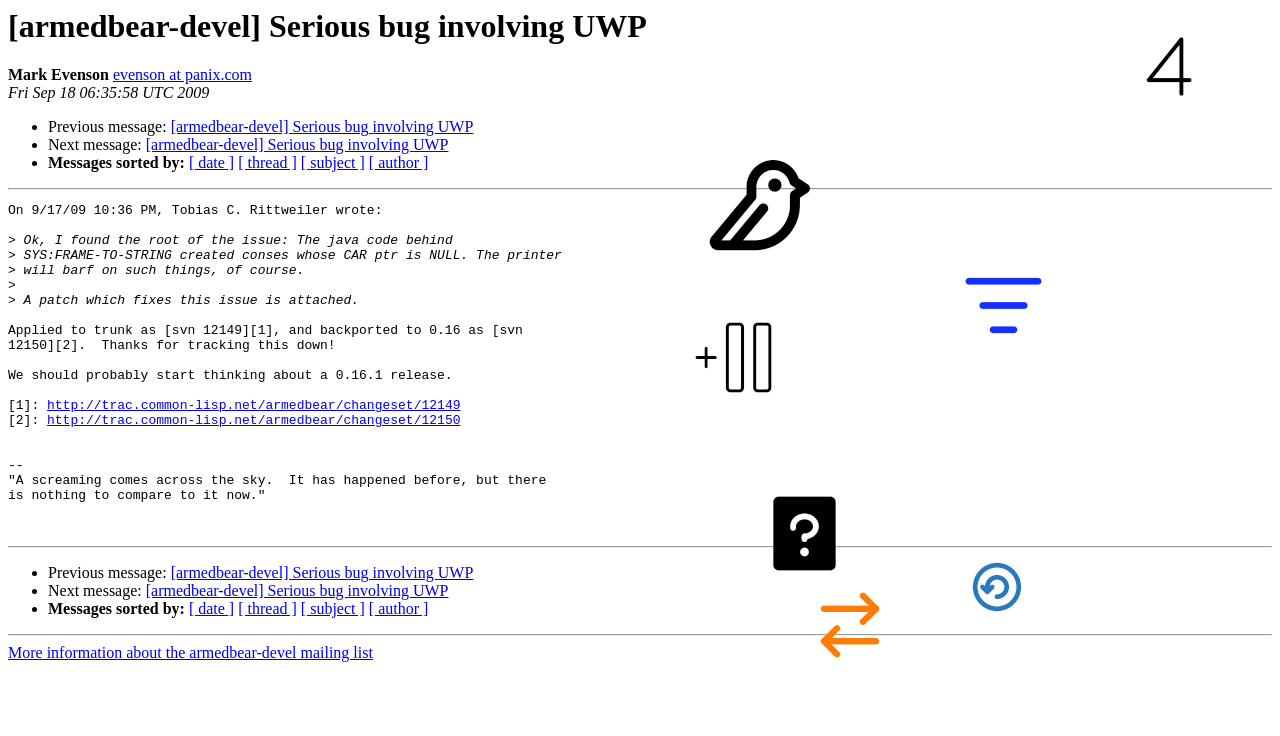 This screenshot has width=1280, height=736. Describe the element at coordinates (997, 587) in the screenshot. I see `indicates creative commons share-alike license` at that location.